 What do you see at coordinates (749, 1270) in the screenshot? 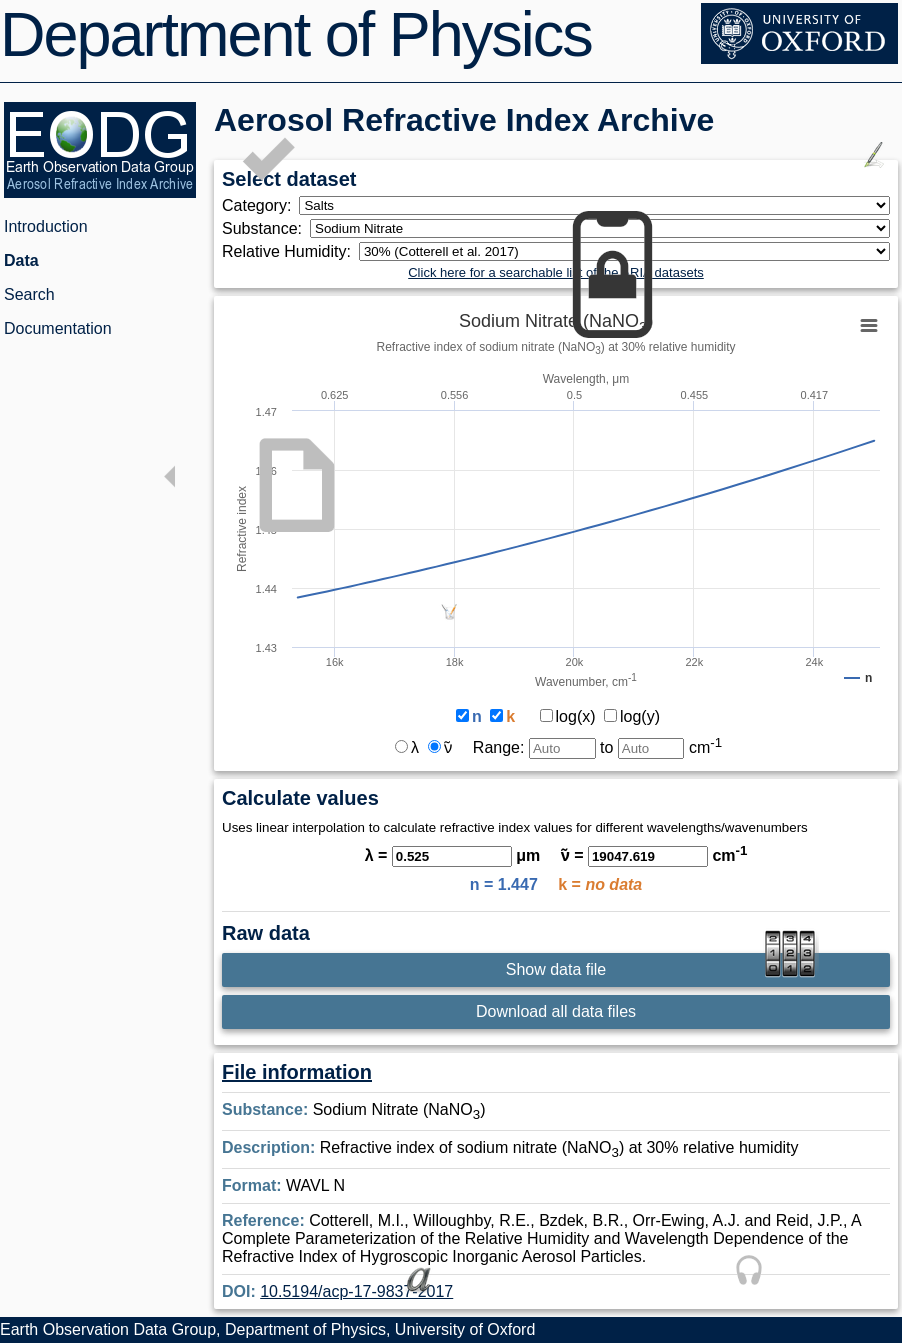
I see `switch audio output to headphones` at bounding box center [749, 1270].